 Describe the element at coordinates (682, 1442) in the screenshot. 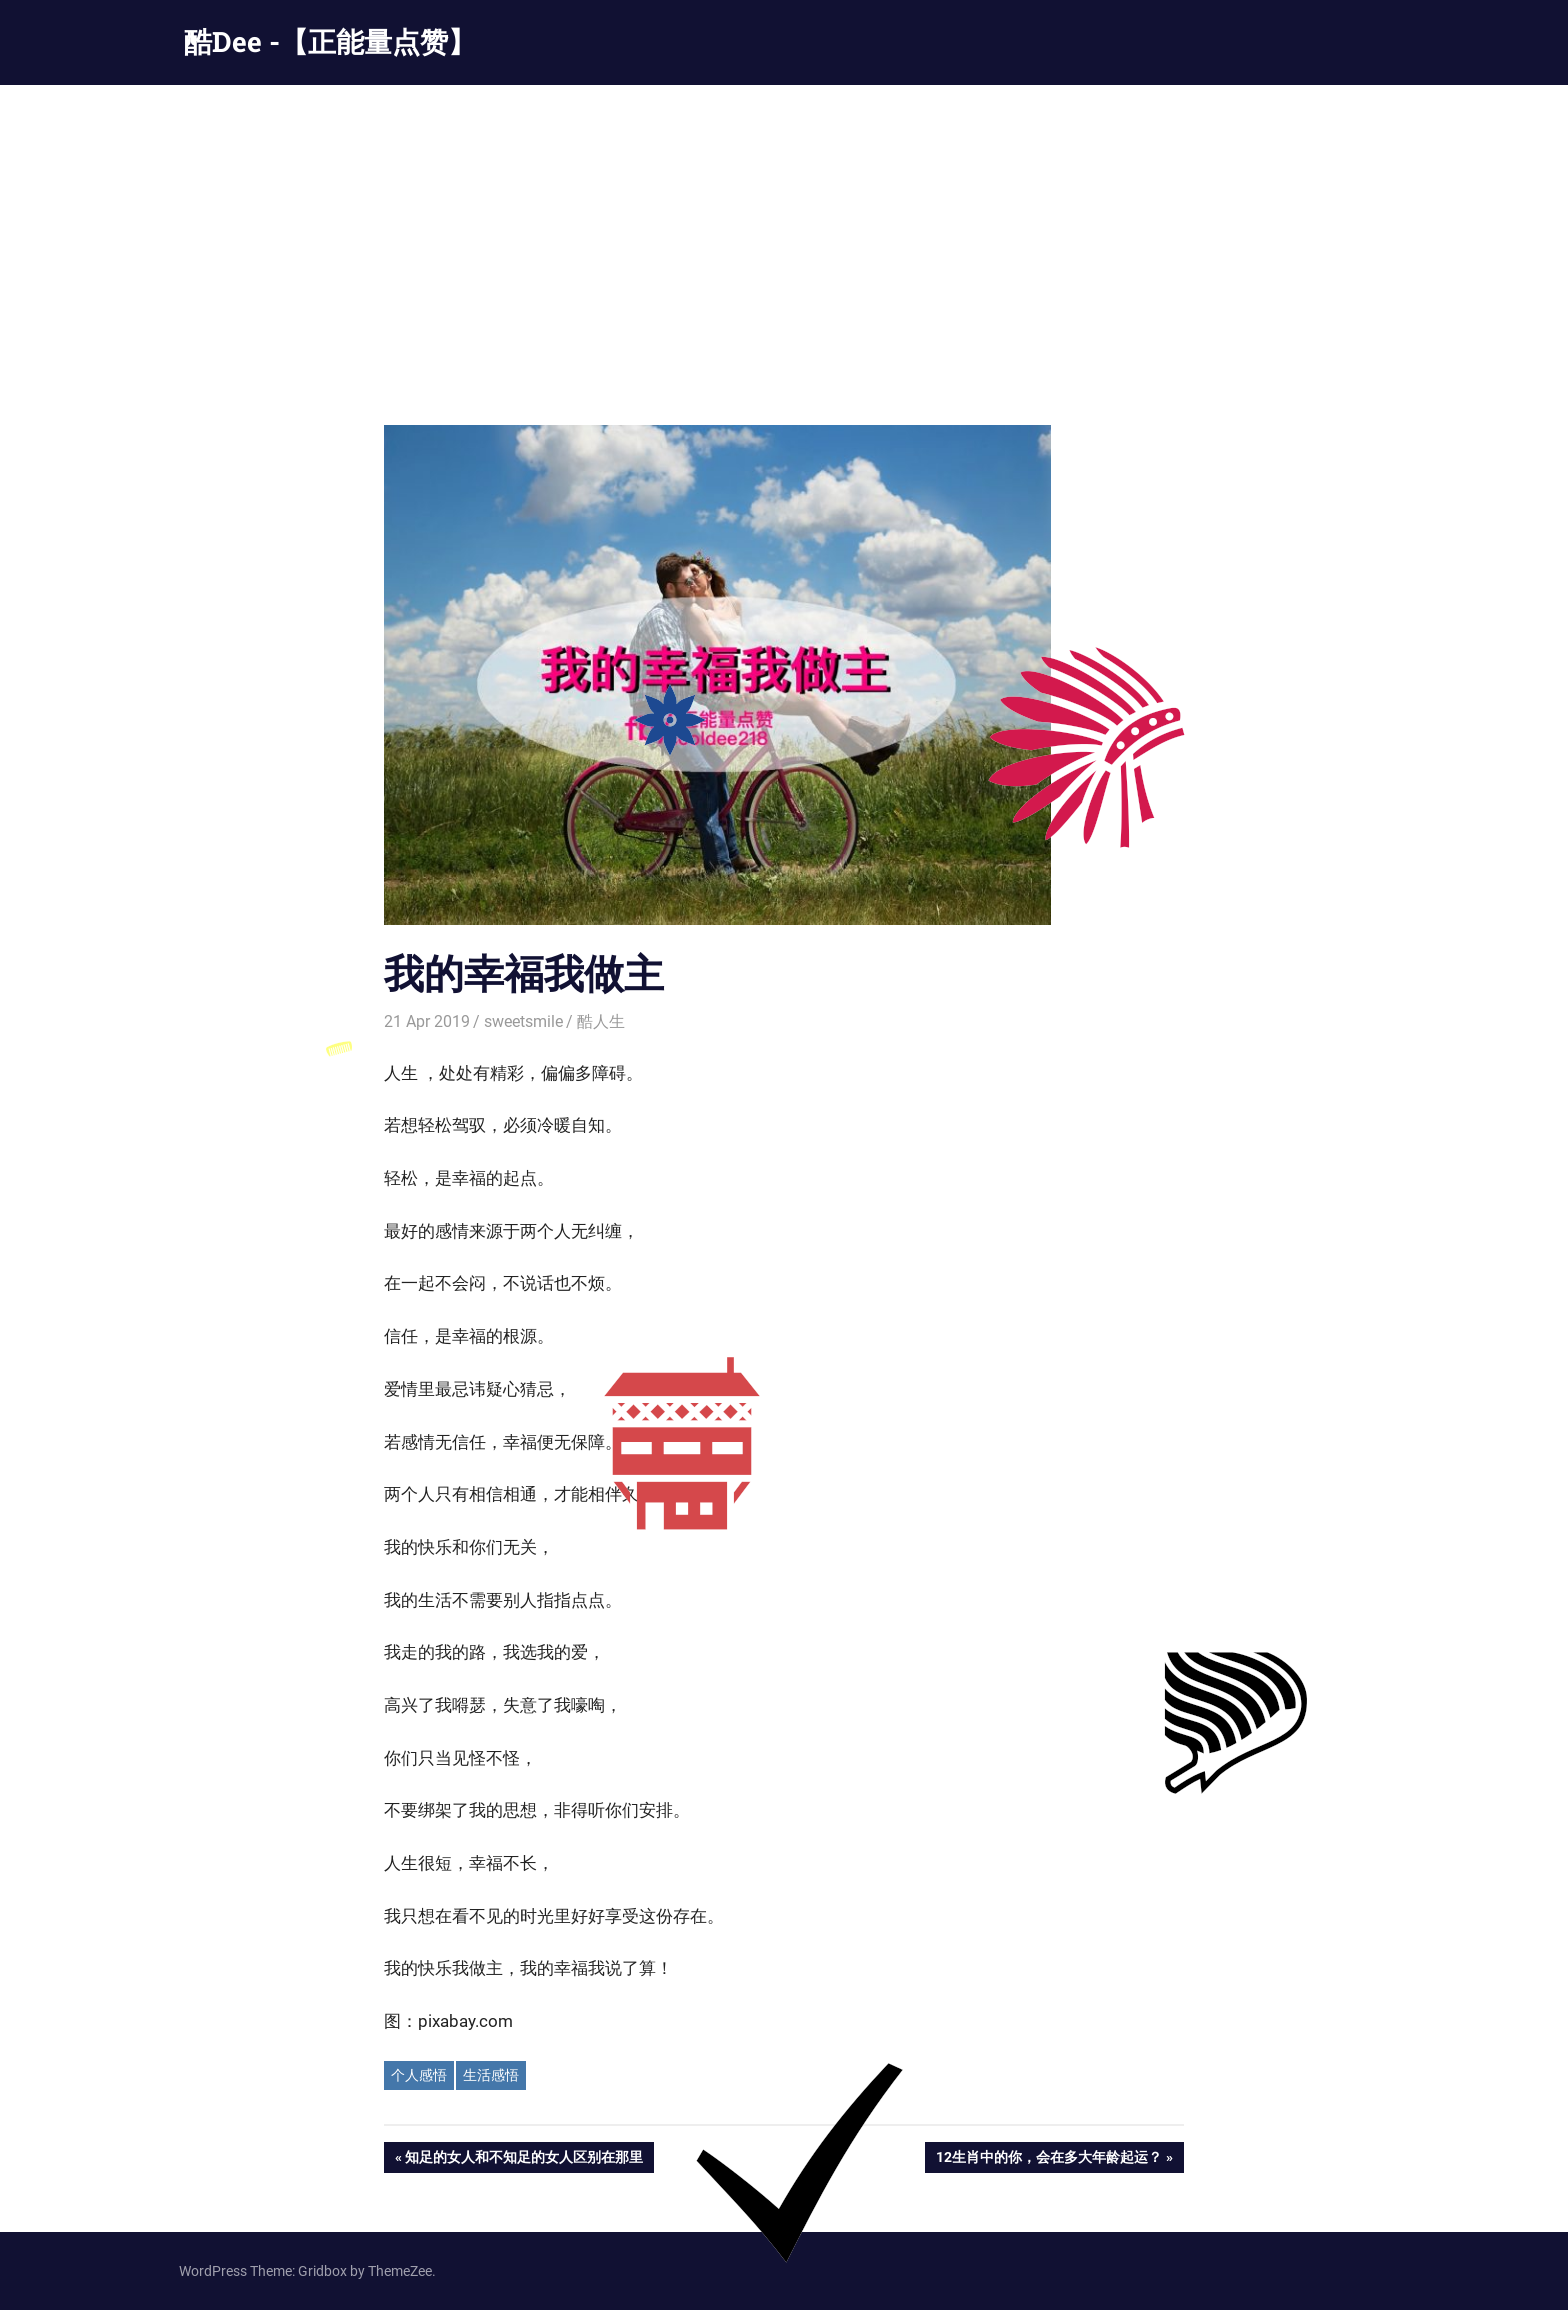

I see `access building or fortress in game` at that location.